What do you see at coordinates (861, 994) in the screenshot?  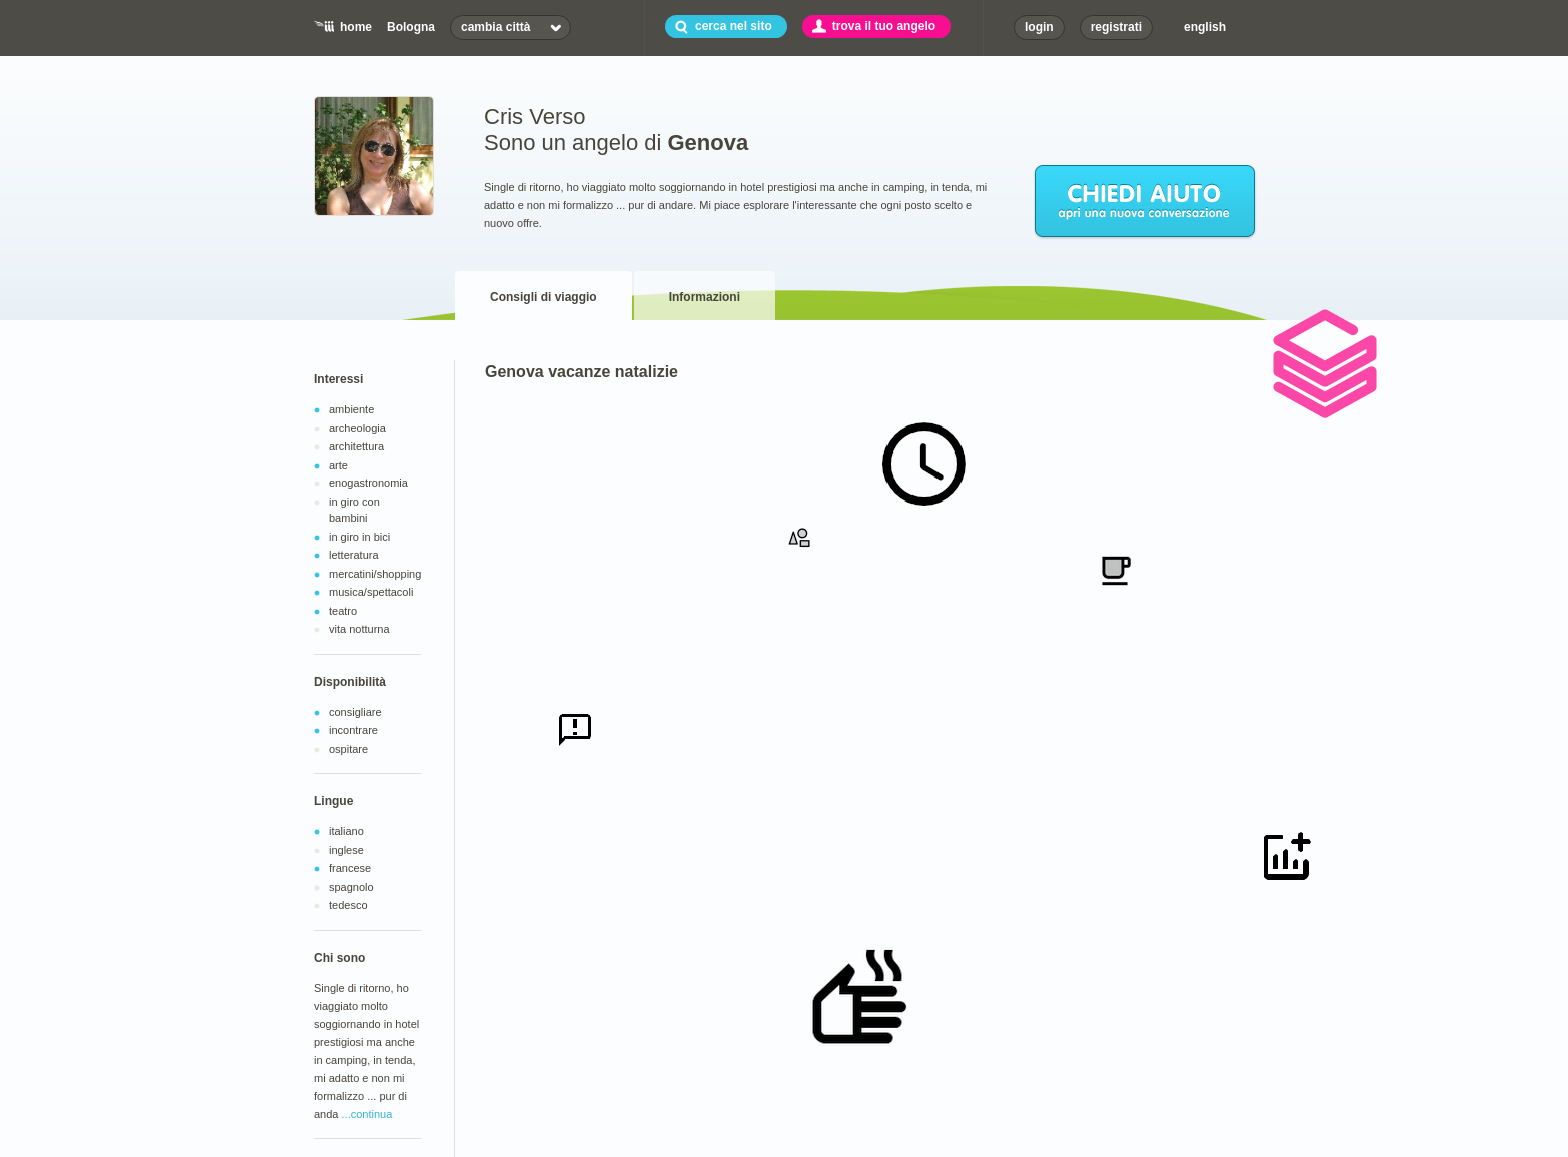 I see `indicates hand dryer available` at bounding box center [861, 994].